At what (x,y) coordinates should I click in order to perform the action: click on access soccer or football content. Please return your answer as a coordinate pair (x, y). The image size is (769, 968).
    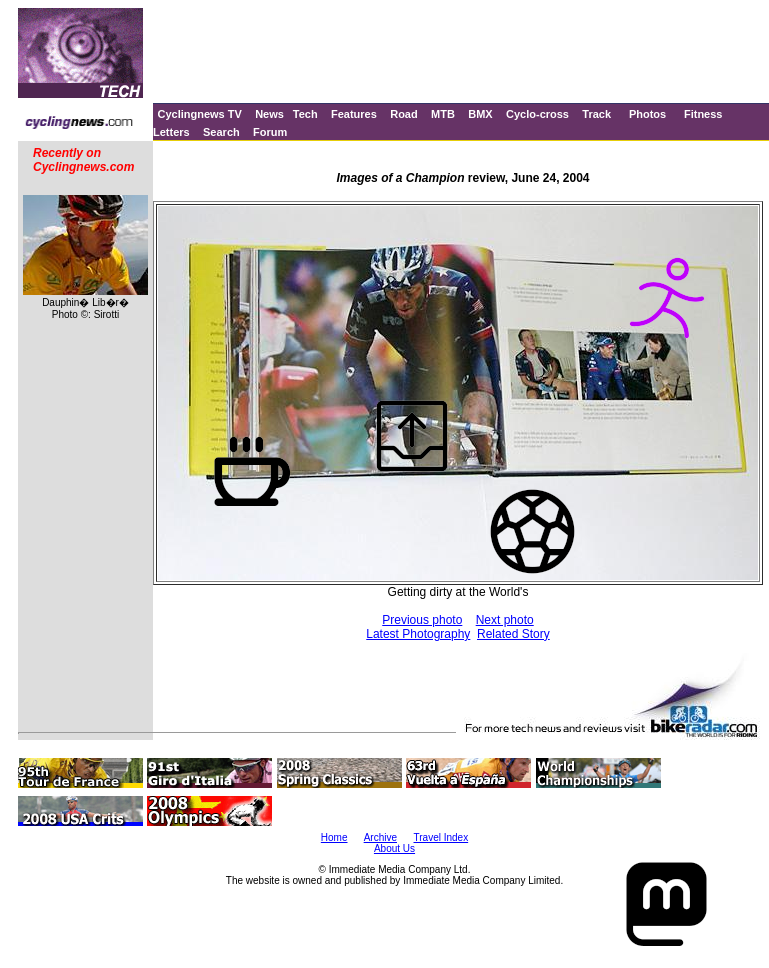
    Looking at the image, I should click on (532, 531).